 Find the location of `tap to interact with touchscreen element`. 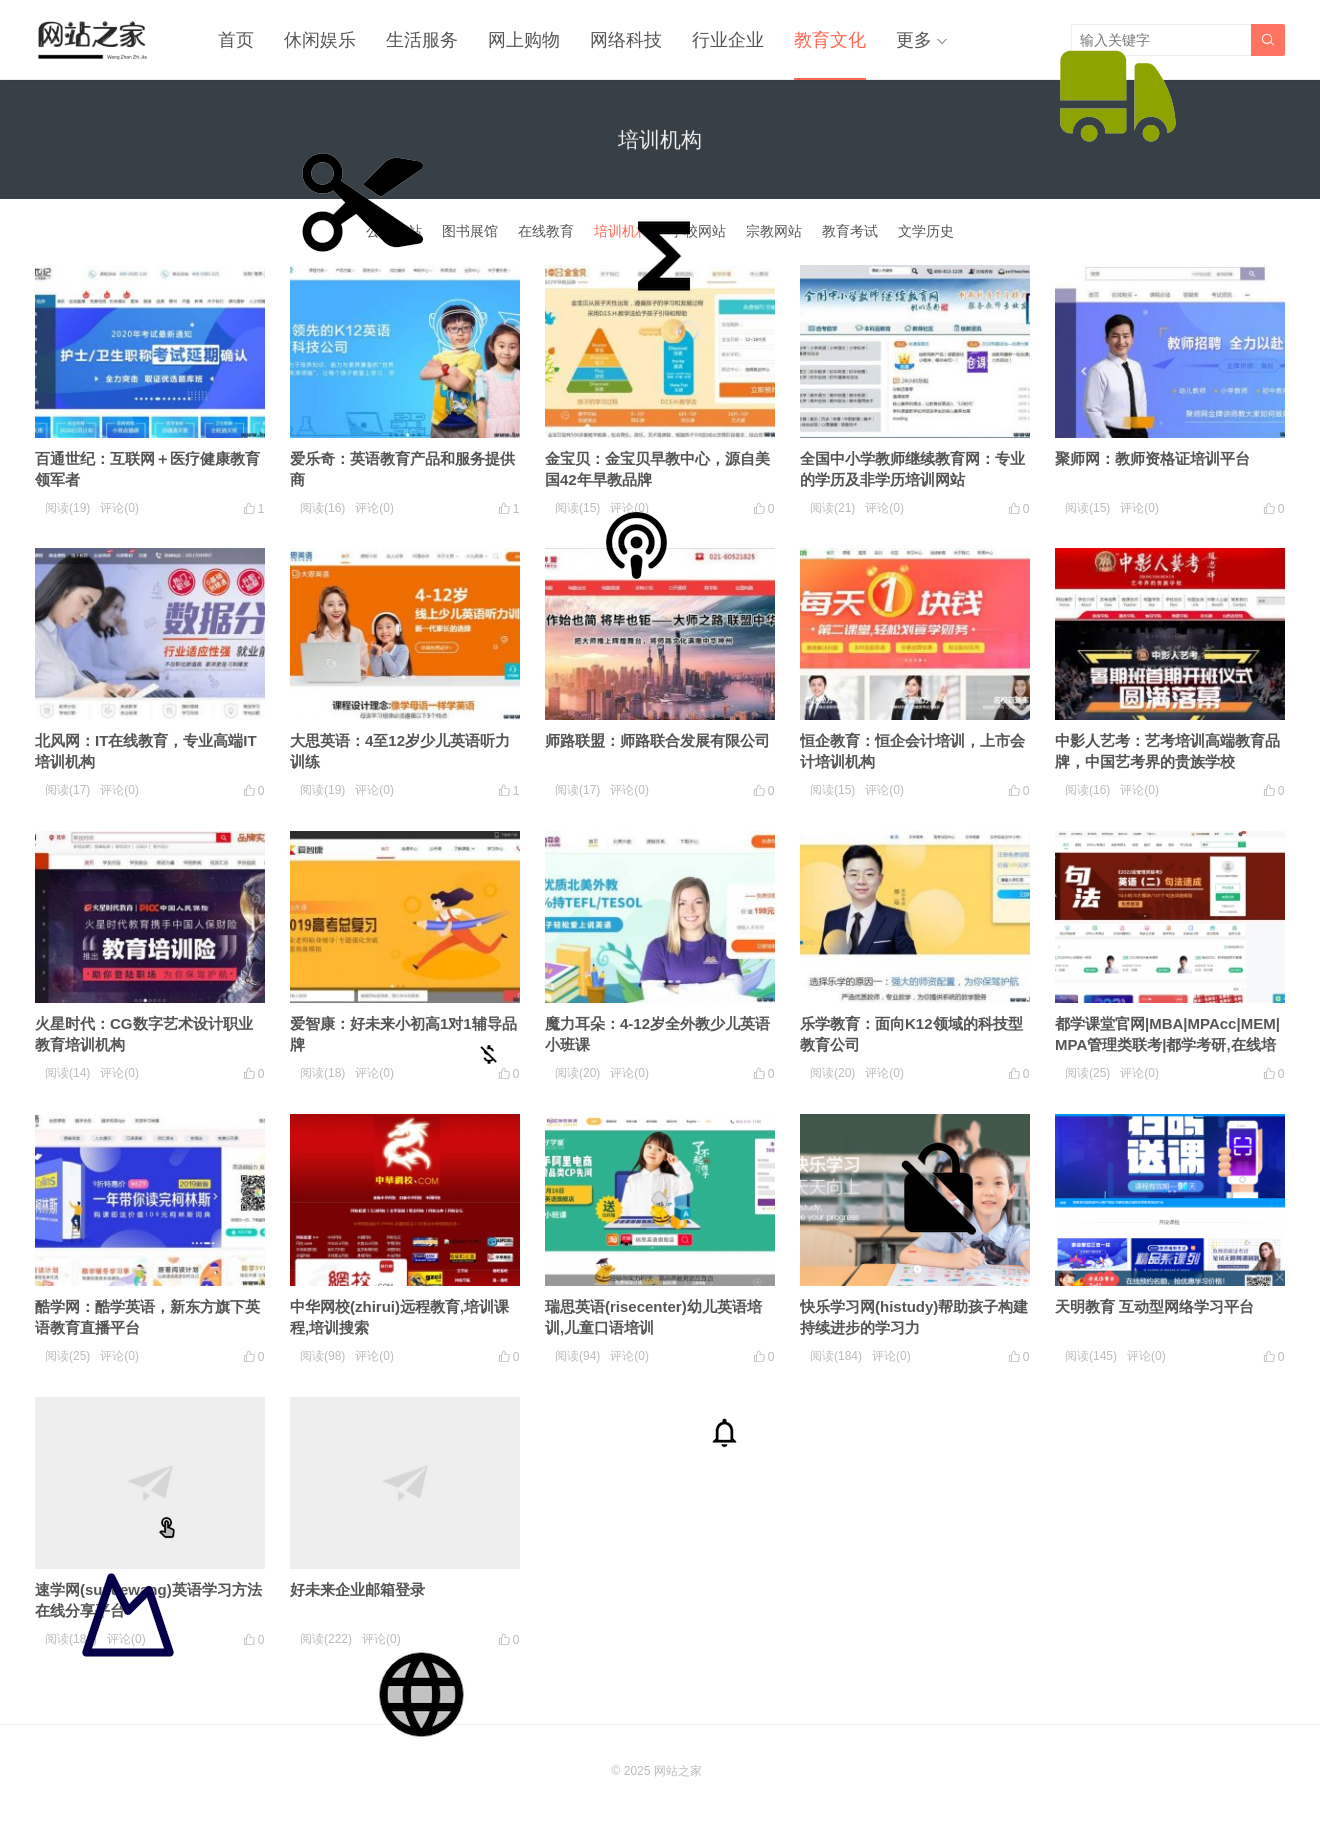

tap to interact with touchscreen element is located at coordinates (167, 1528).